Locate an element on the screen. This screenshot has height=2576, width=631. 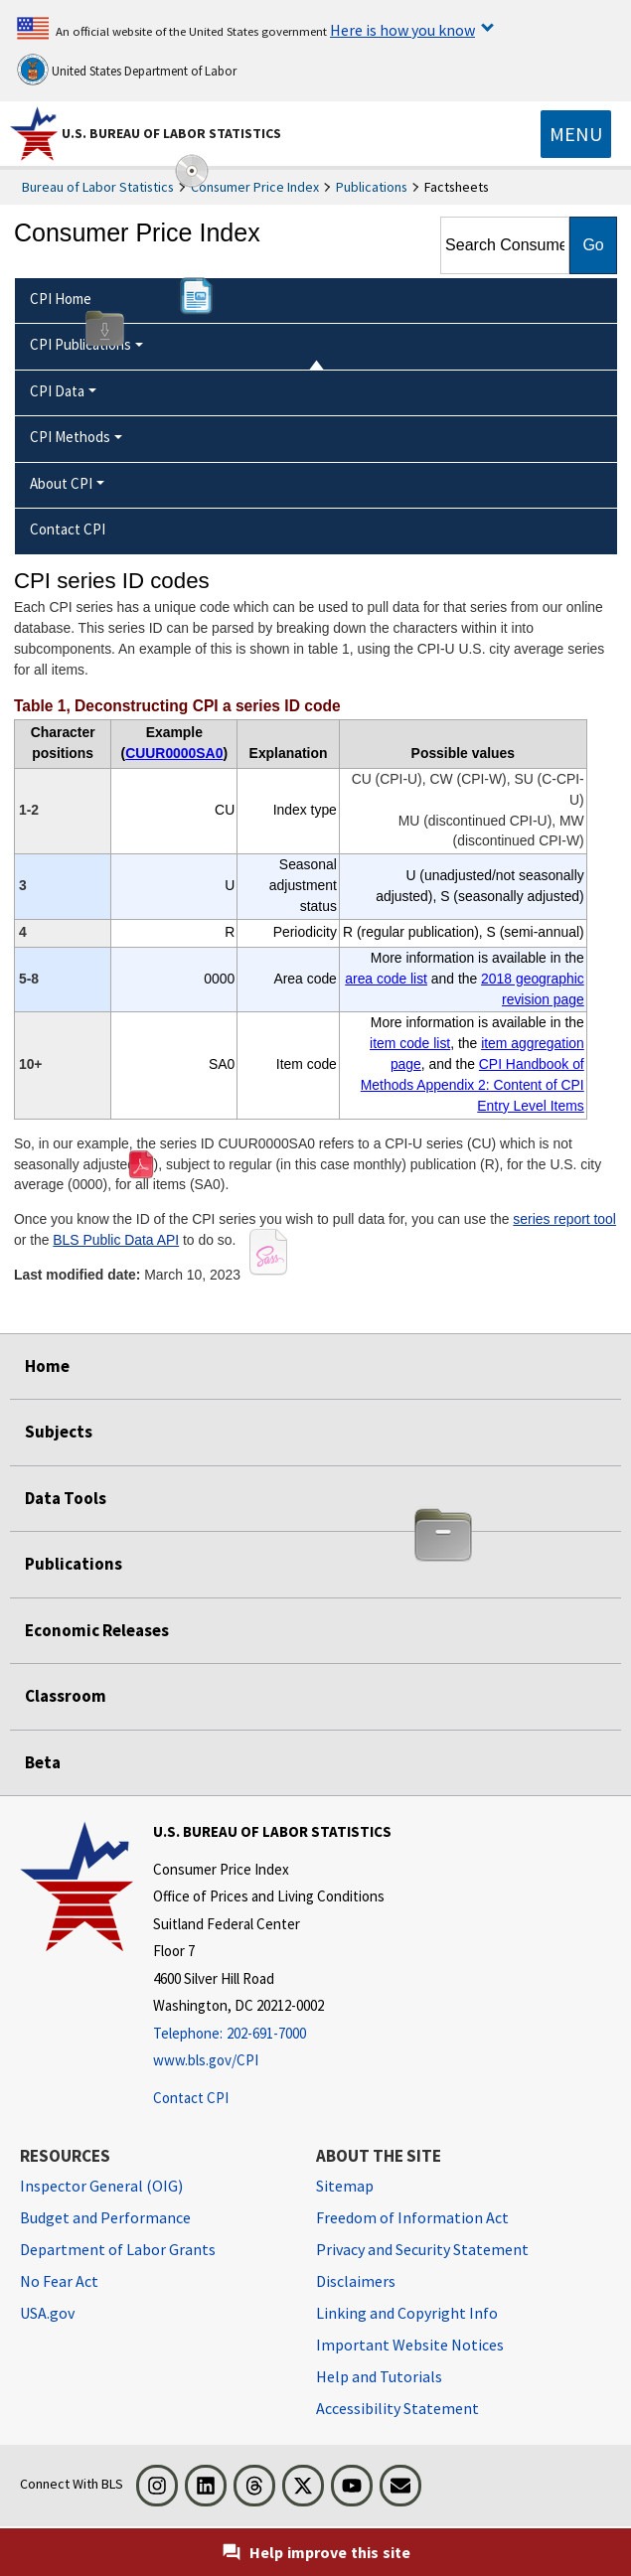
open the nautilus file manager is located at coordinates (443, 1535).